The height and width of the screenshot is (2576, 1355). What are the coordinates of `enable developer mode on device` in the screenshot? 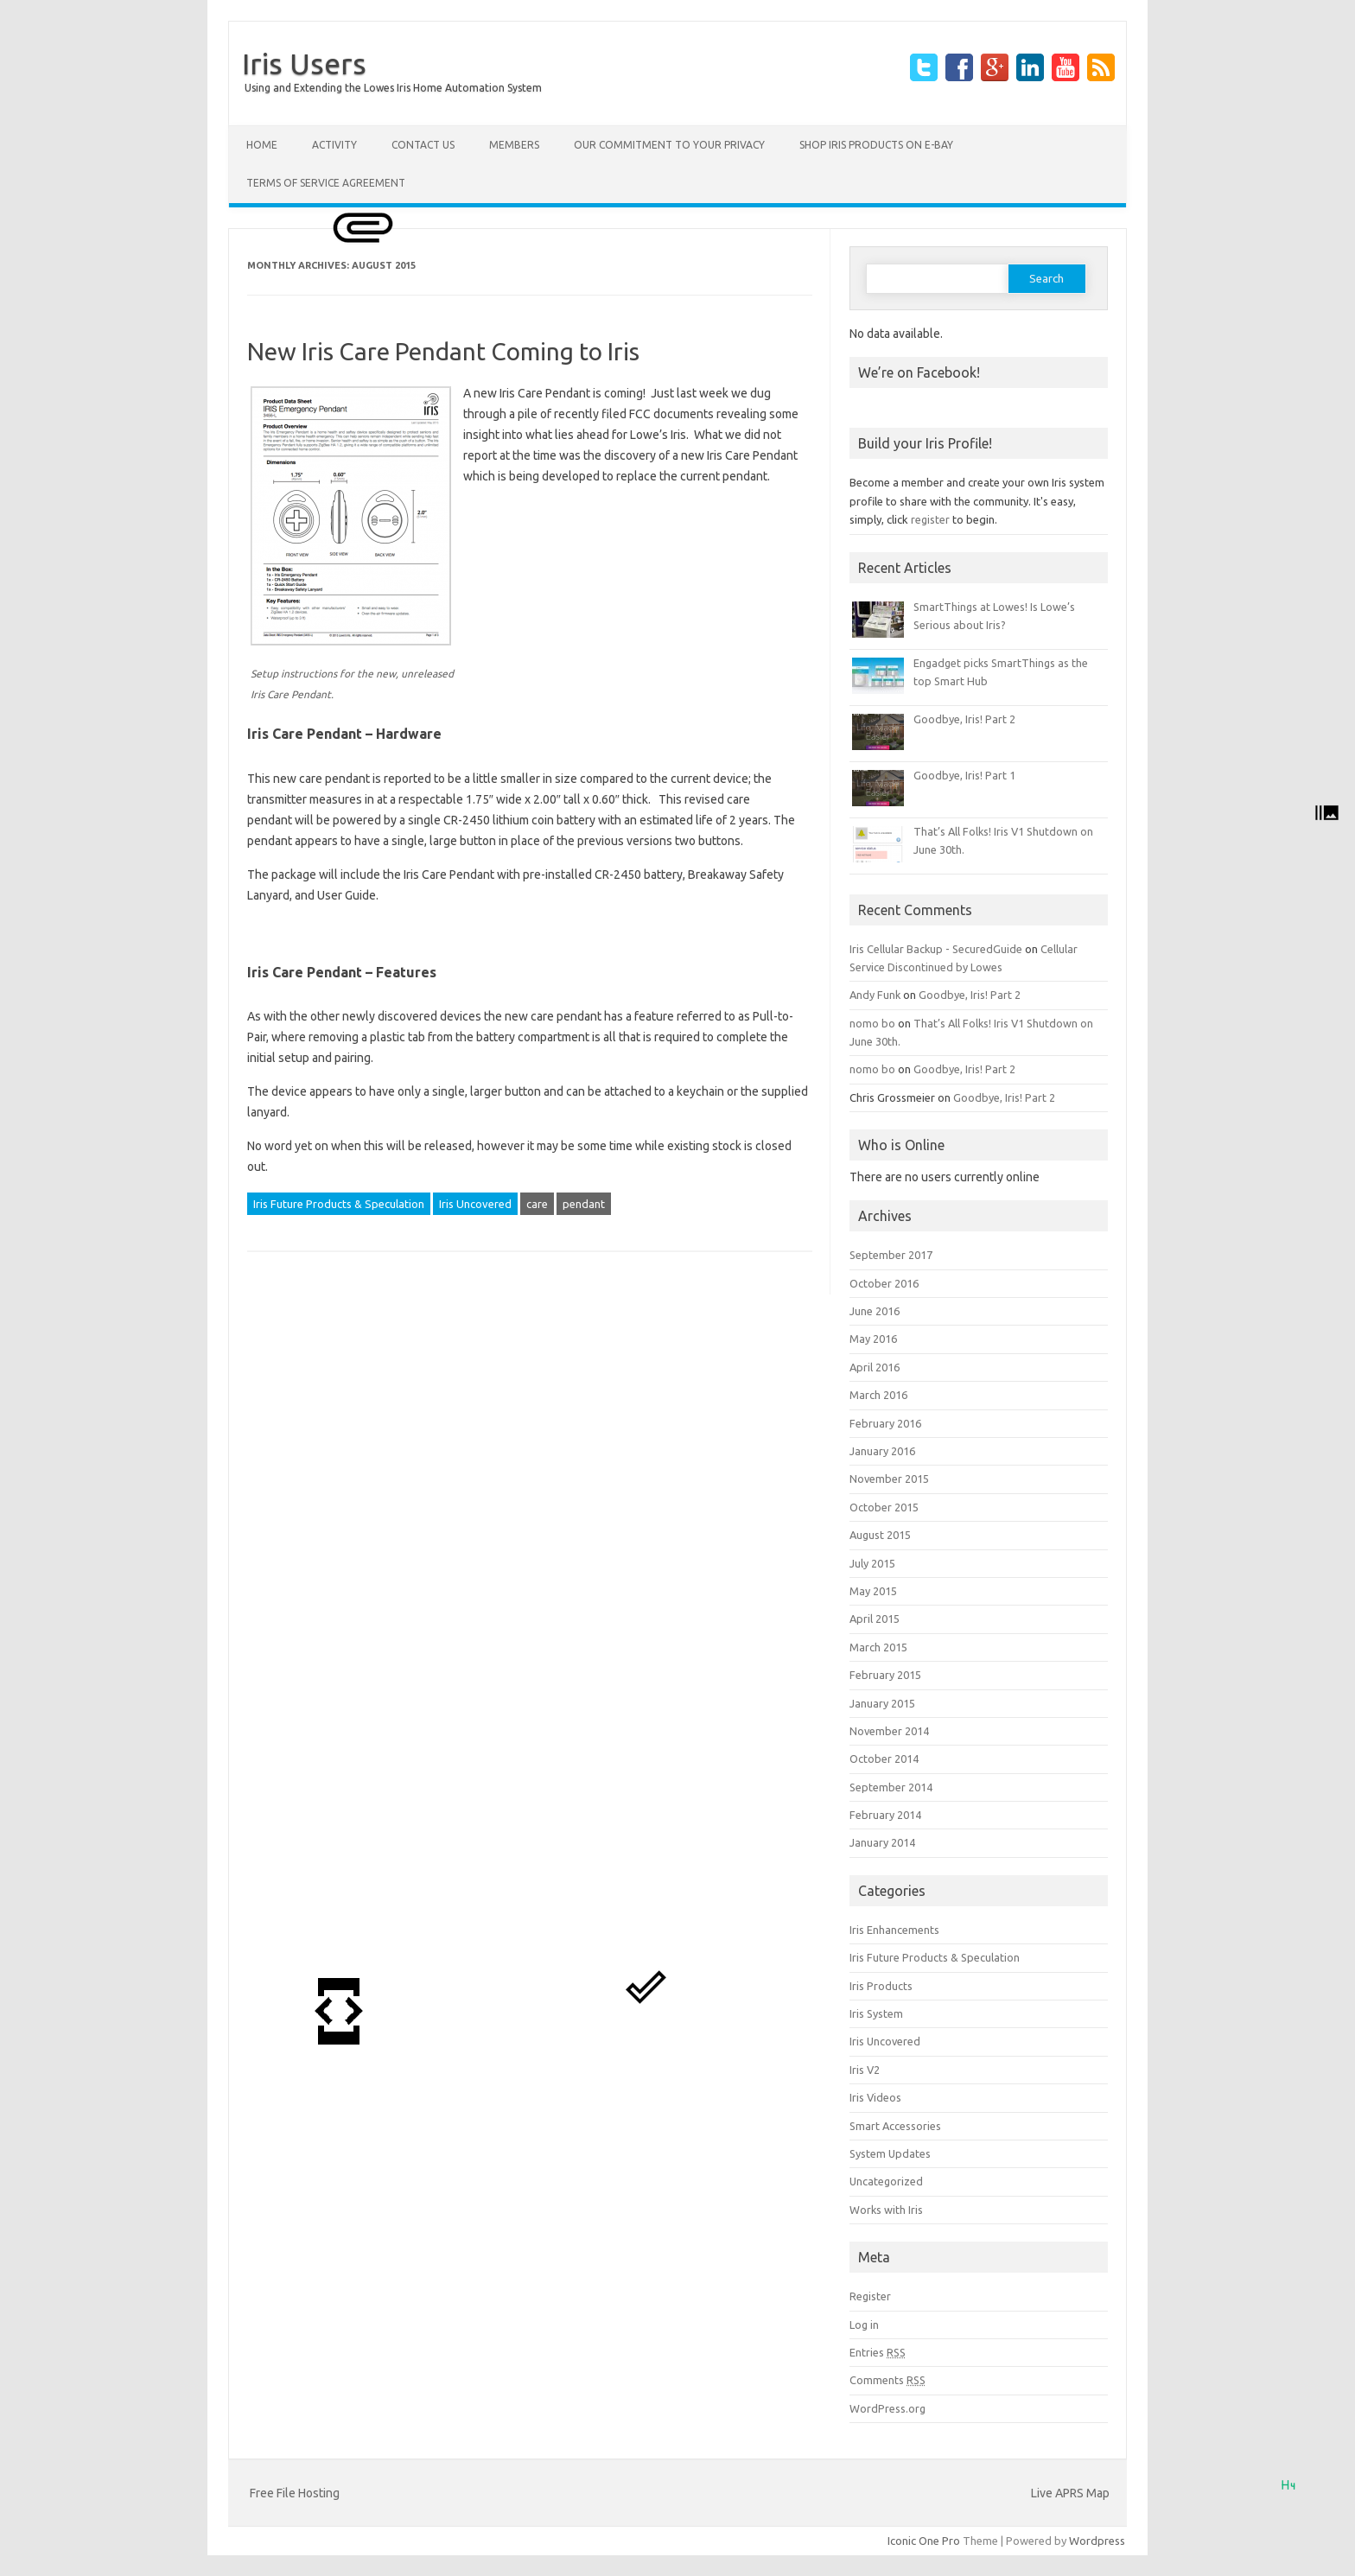 It's located at (339, 2011).